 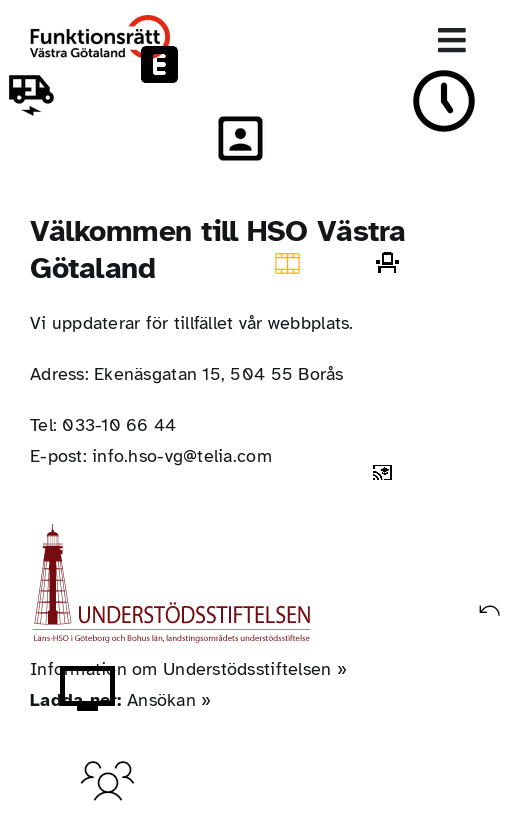 I want to click on select electric rickshaw as transport option, so click(x=31, y=93).